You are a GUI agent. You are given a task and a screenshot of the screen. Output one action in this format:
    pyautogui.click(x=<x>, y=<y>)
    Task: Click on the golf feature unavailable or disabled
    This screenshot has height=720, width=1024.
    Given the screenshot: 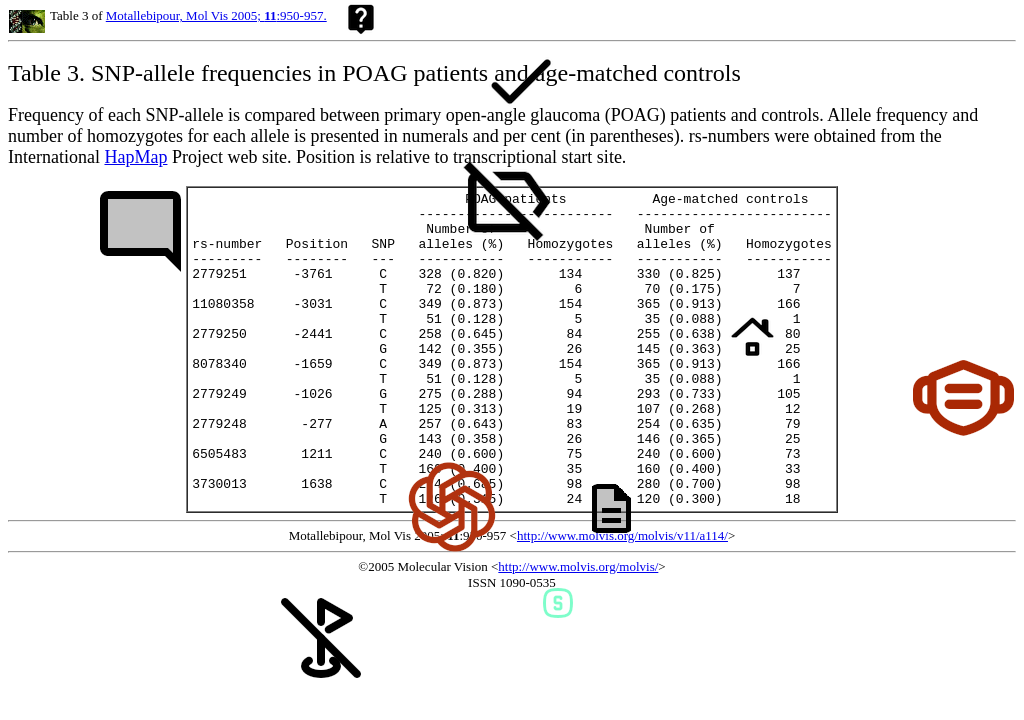 What is the action you would take?
    pyautogui.click(x=321, y=638)
    